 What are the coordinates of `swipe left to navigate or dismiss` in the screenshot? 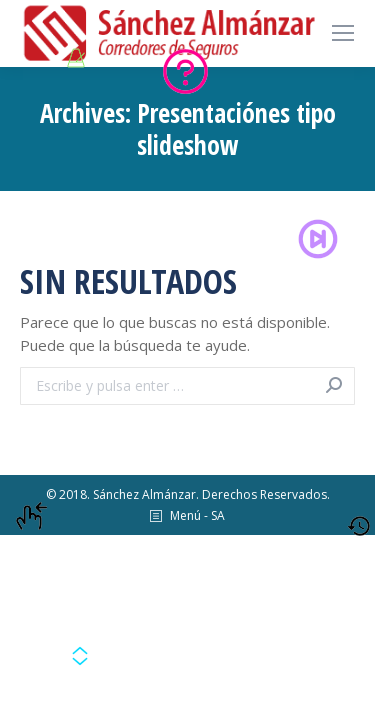 It's located at (30, 517).